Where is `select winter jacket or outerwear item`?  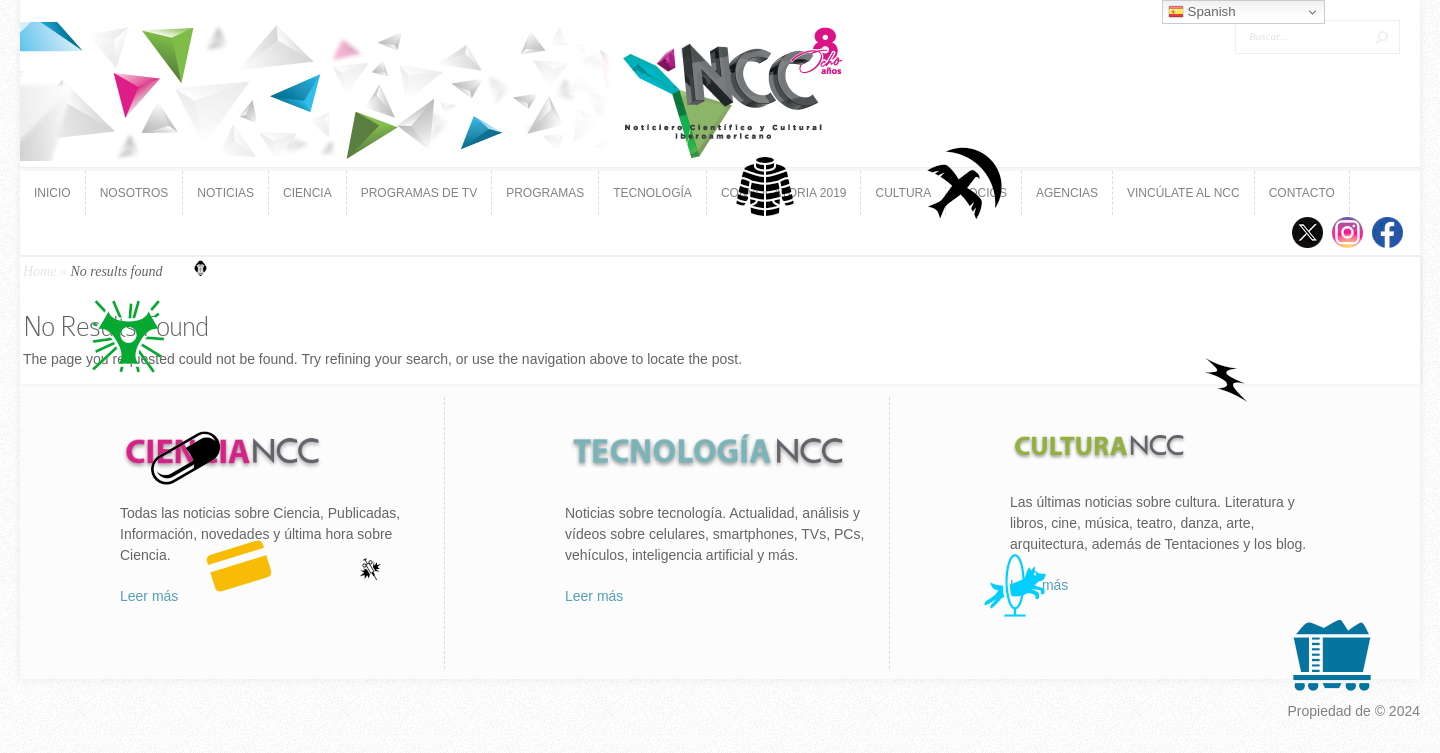 select winter jacket or outerwear item is located at coordinates (765, 186).